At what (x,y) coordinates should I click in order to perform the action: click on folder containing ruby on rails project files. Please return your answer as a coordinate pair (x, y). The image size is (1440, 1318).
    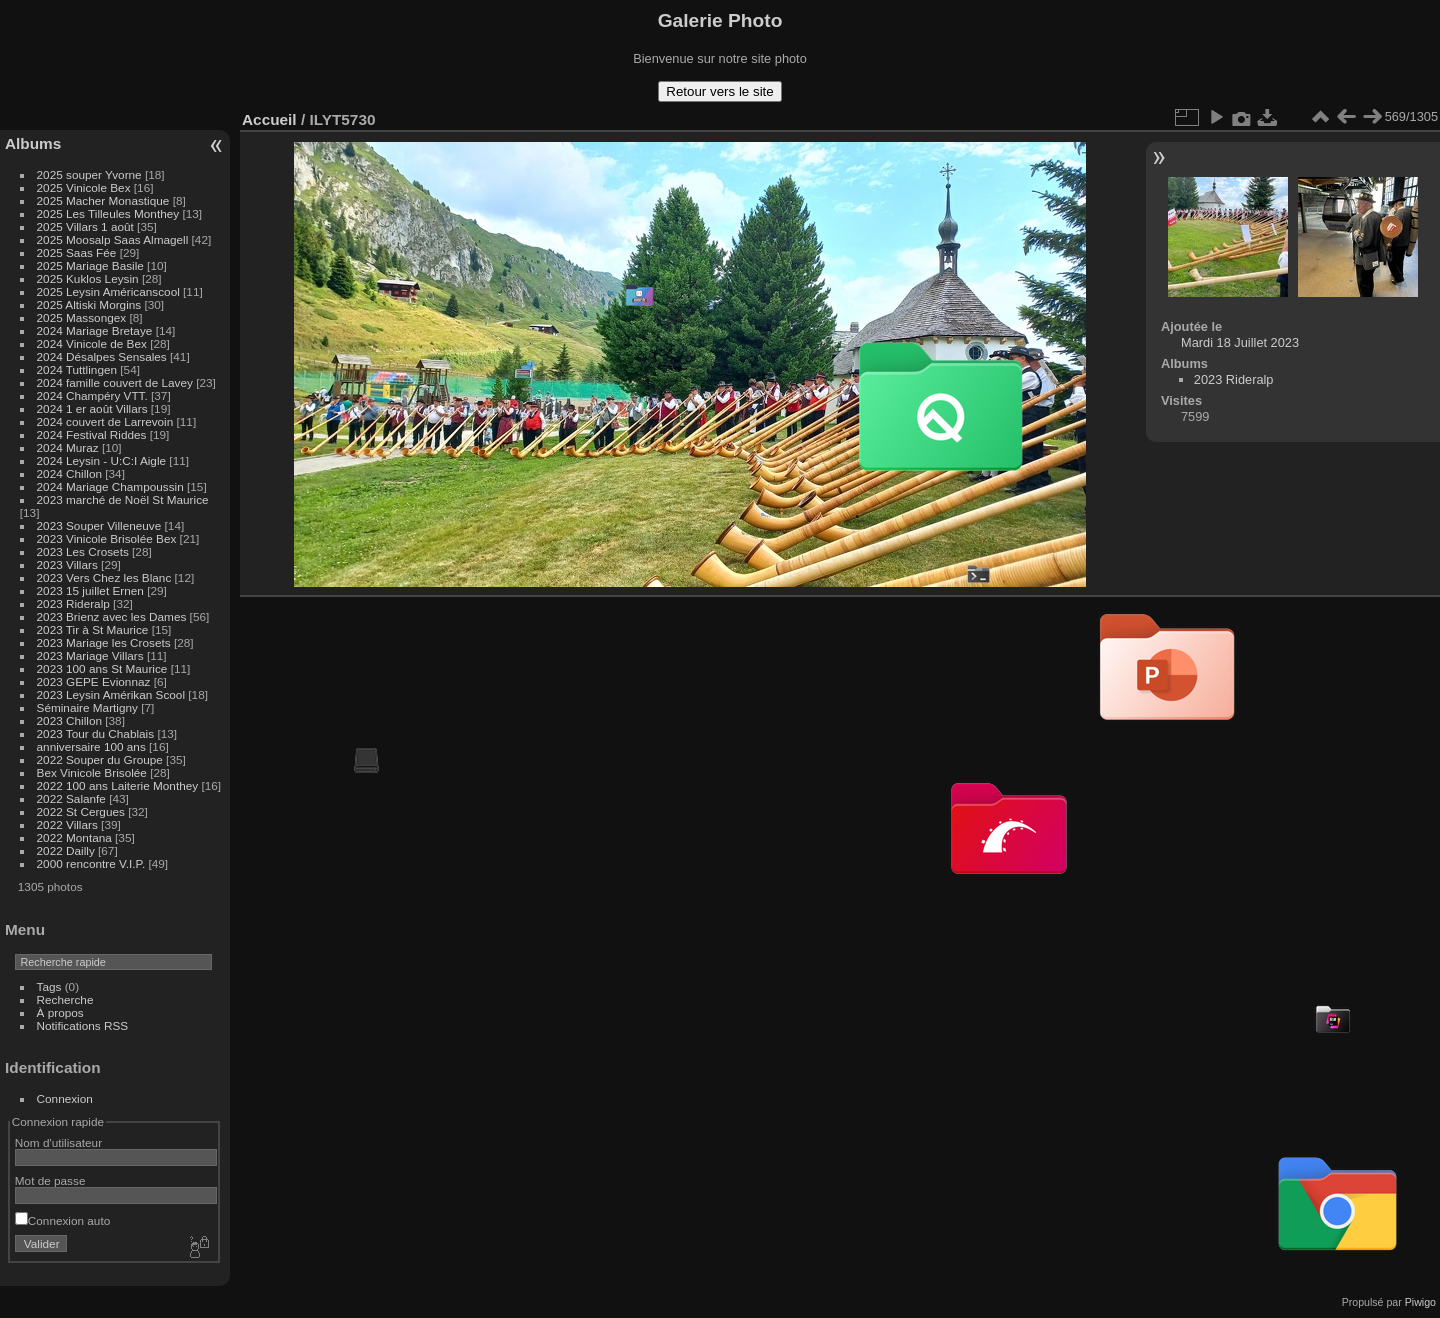
    Looking at the image, I should click on (1008, 831).